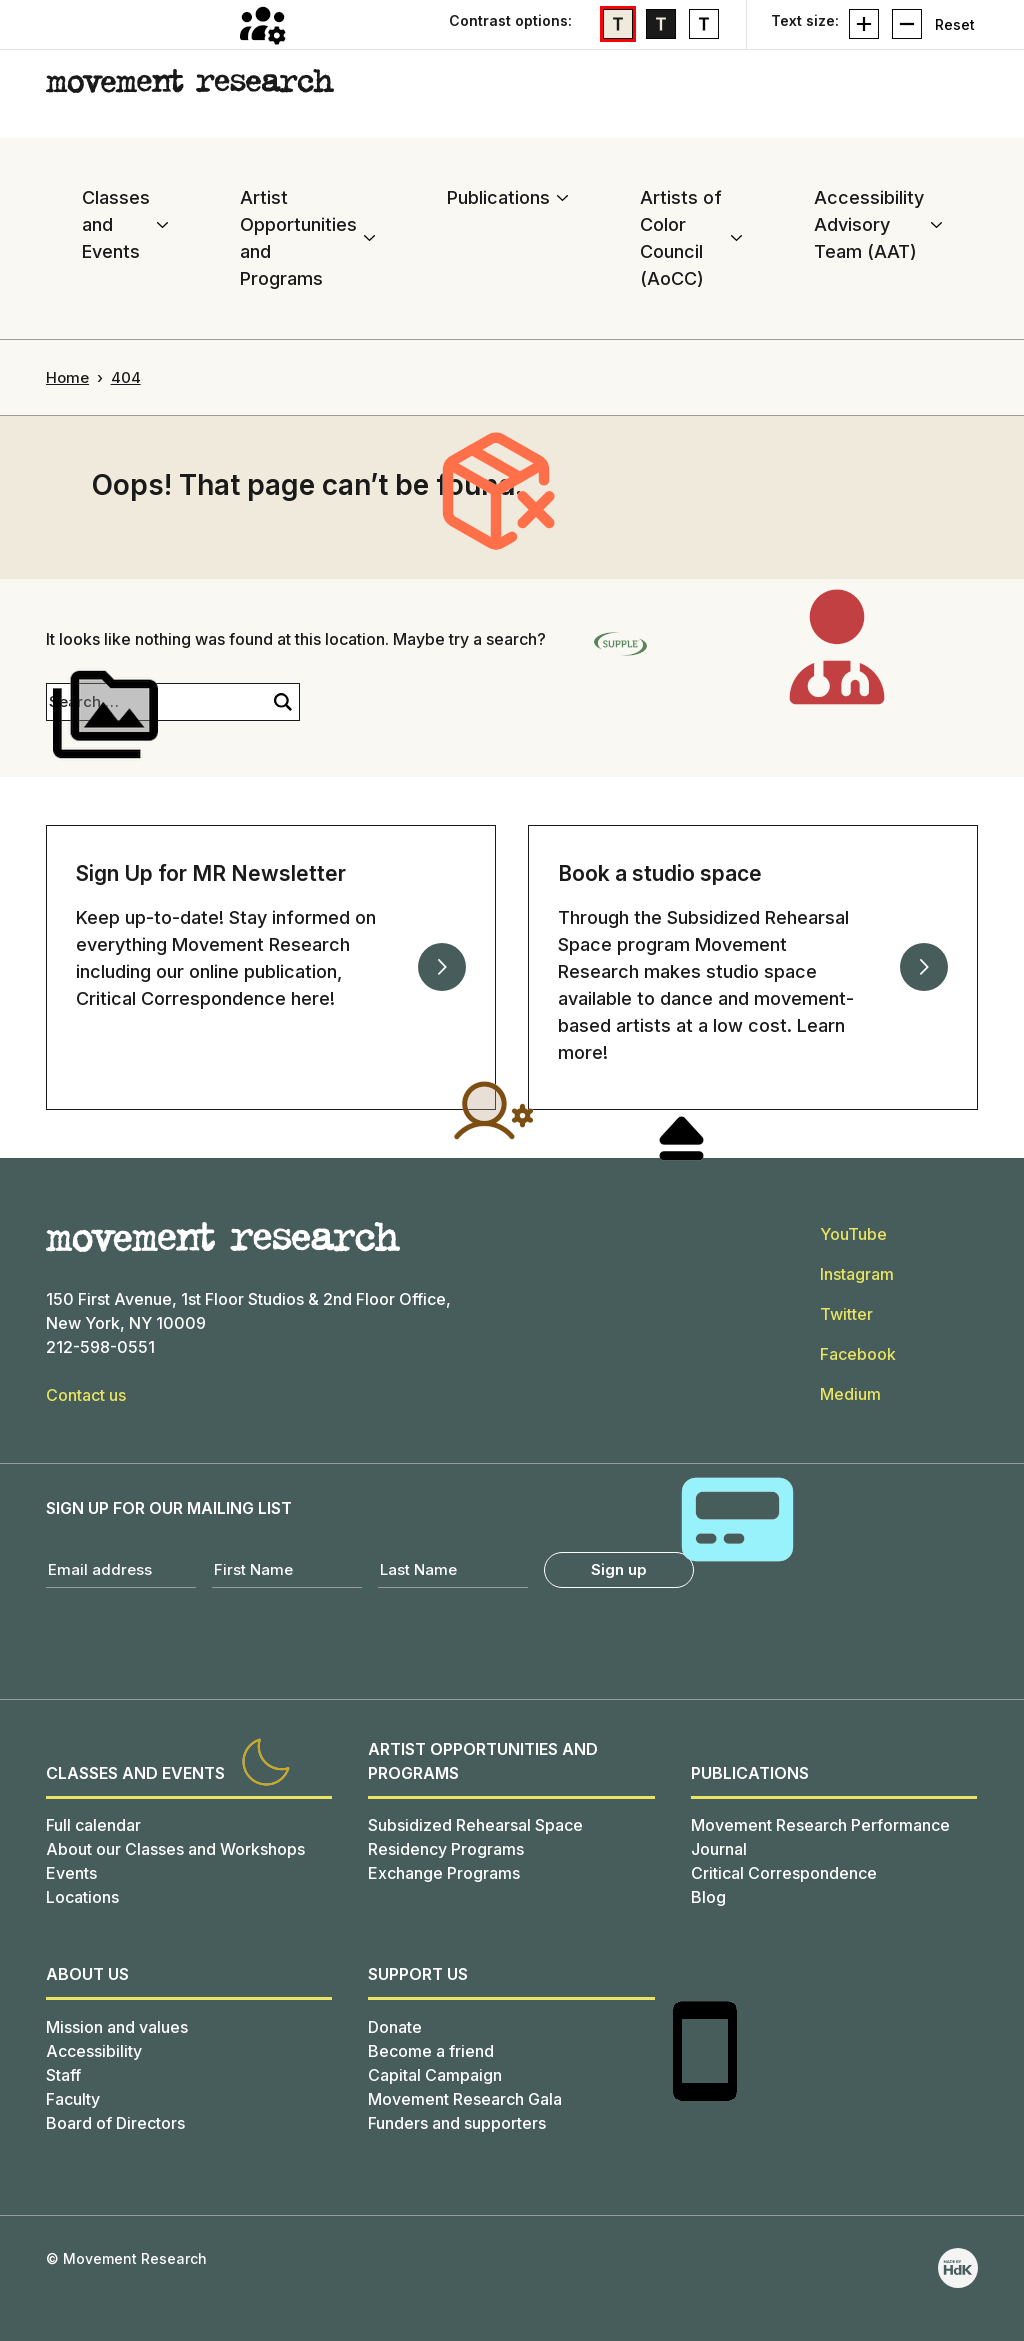 Image resolution: width=1024 pixels, height=2341 pixels. Describe the element at coordinates (620, 645) in the screenshot. I see `supple brand logo` at that location.